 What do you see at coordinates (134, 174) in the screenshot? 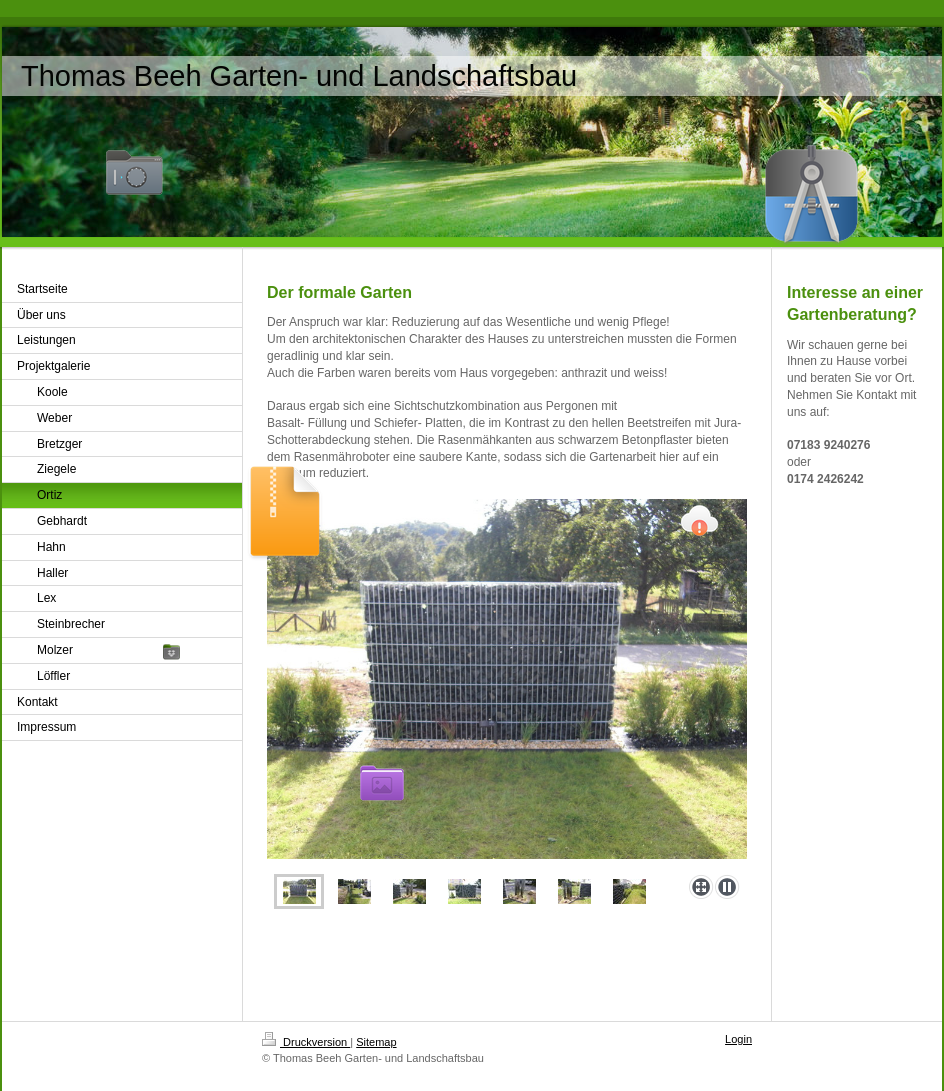
I see `access secured or locked files` at bounding box center [134, 174].